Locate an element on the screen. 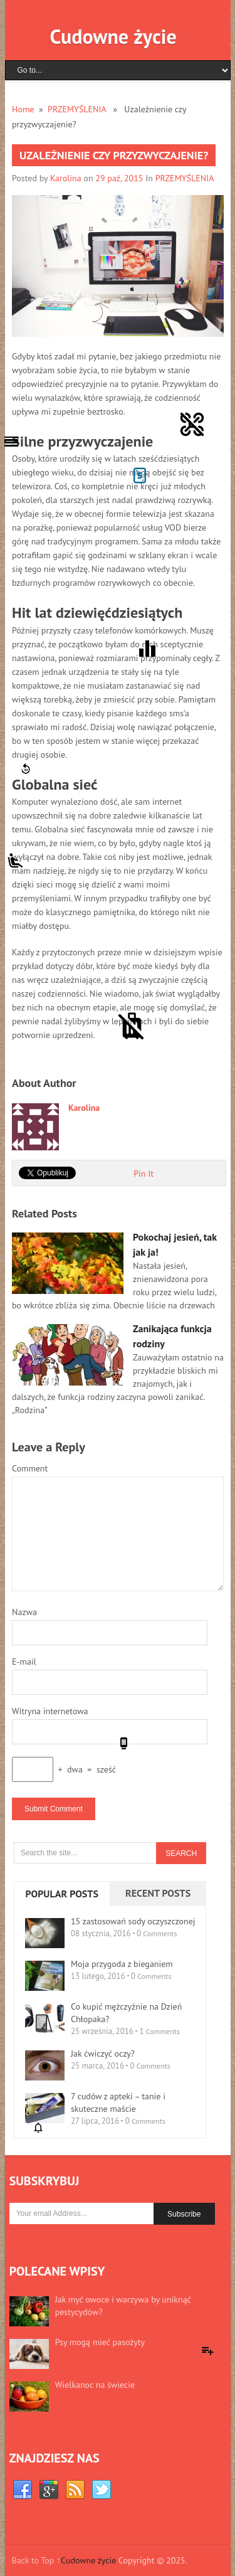 The height and width of the screenshot is (2576, 235). adjust audio equalizer settings is located at coordinates (147, 649).